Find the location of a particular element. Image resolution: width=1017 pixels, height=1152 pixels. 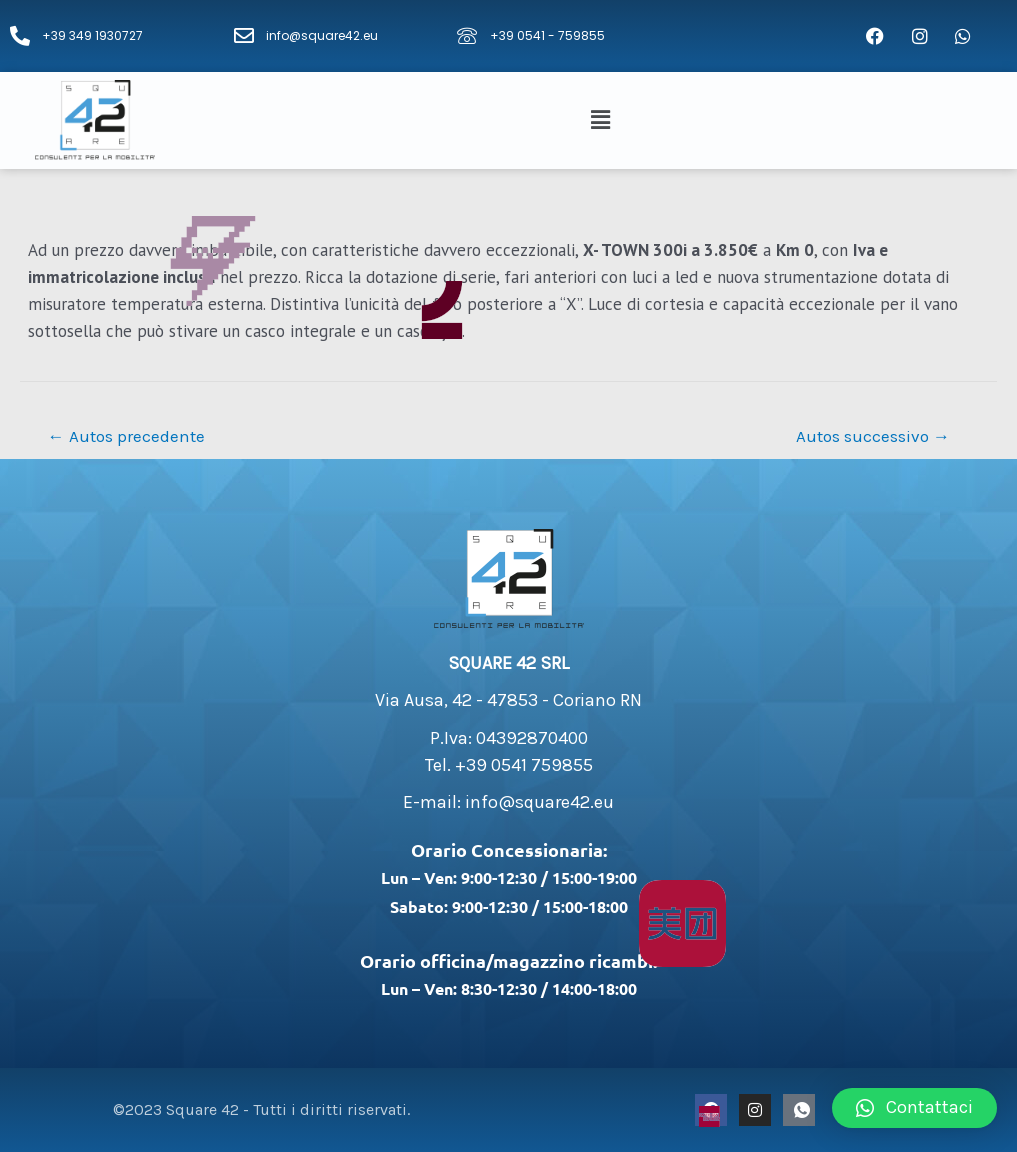

pay with American Express is located at coordinates (709, 1116).